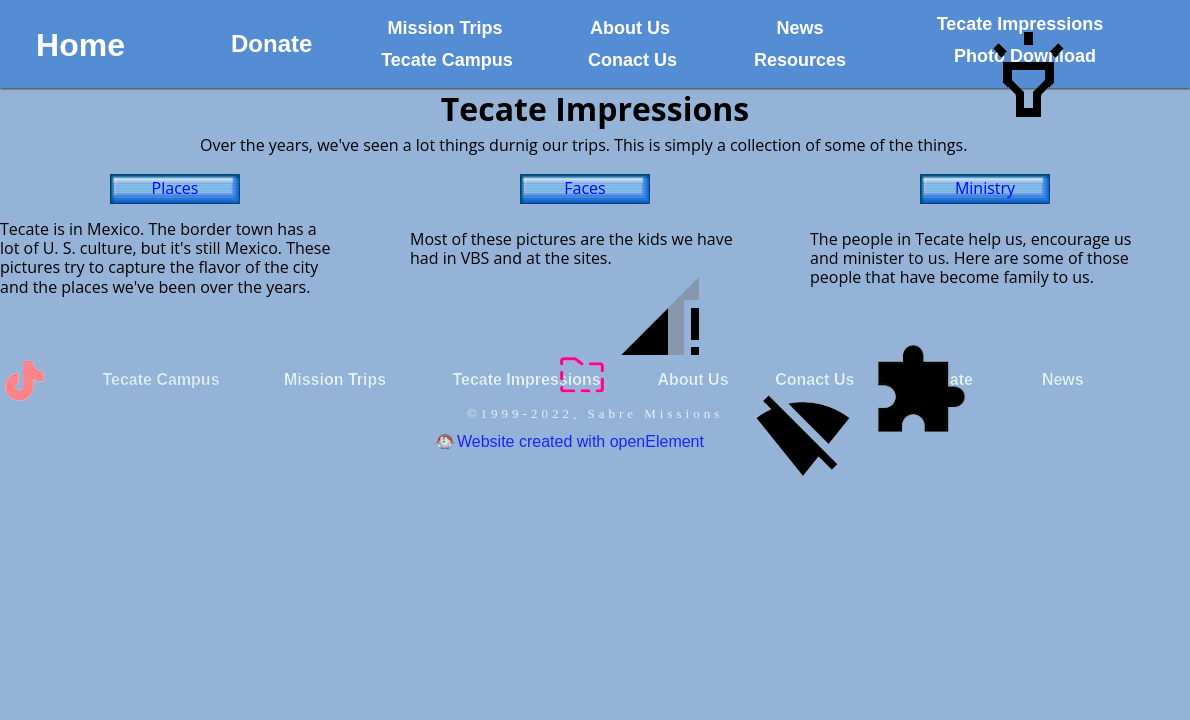 This screenshot has width=1190, height=720. Describe the element at coordinates (803, 438) in the screenshot. I see `indicates wifi is disabled or unavailable` at that location.